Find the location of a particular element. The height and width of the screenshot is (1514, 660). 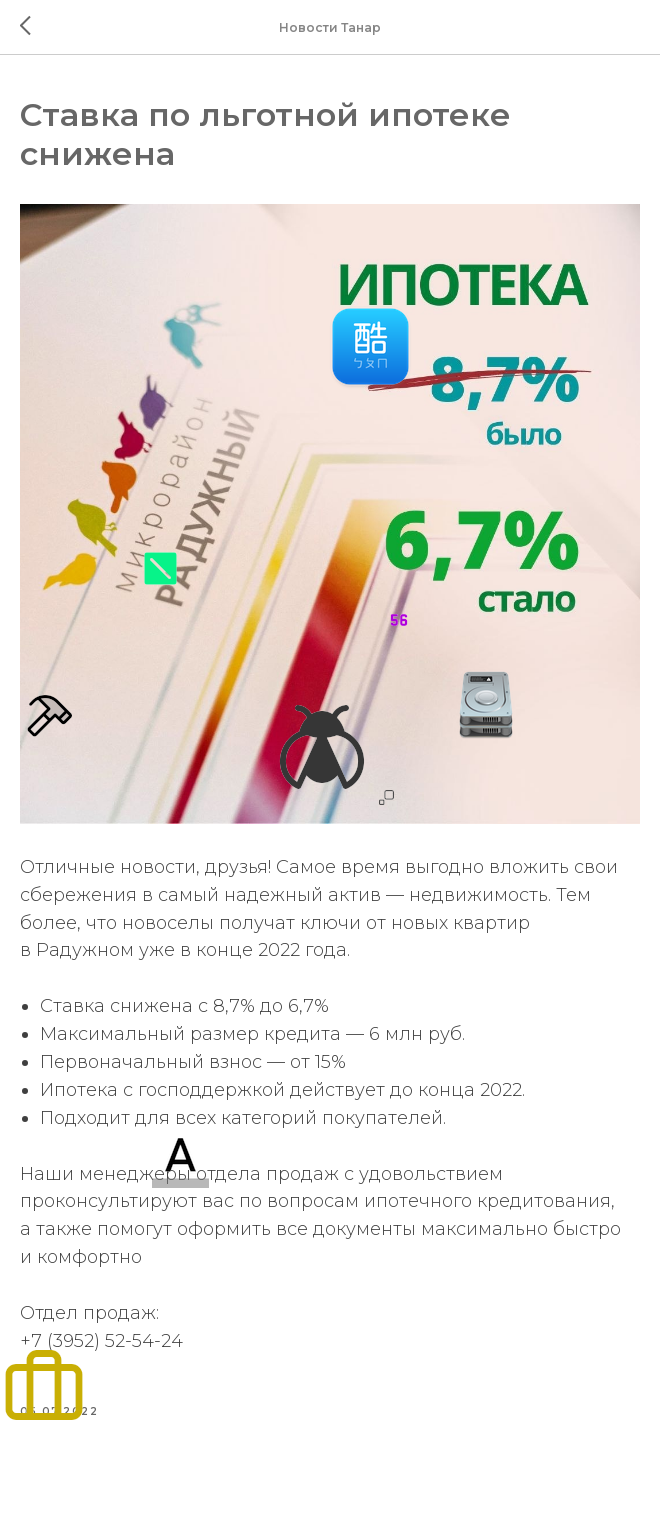

access multiple connected storage drives is located at coordinates (486, 705).